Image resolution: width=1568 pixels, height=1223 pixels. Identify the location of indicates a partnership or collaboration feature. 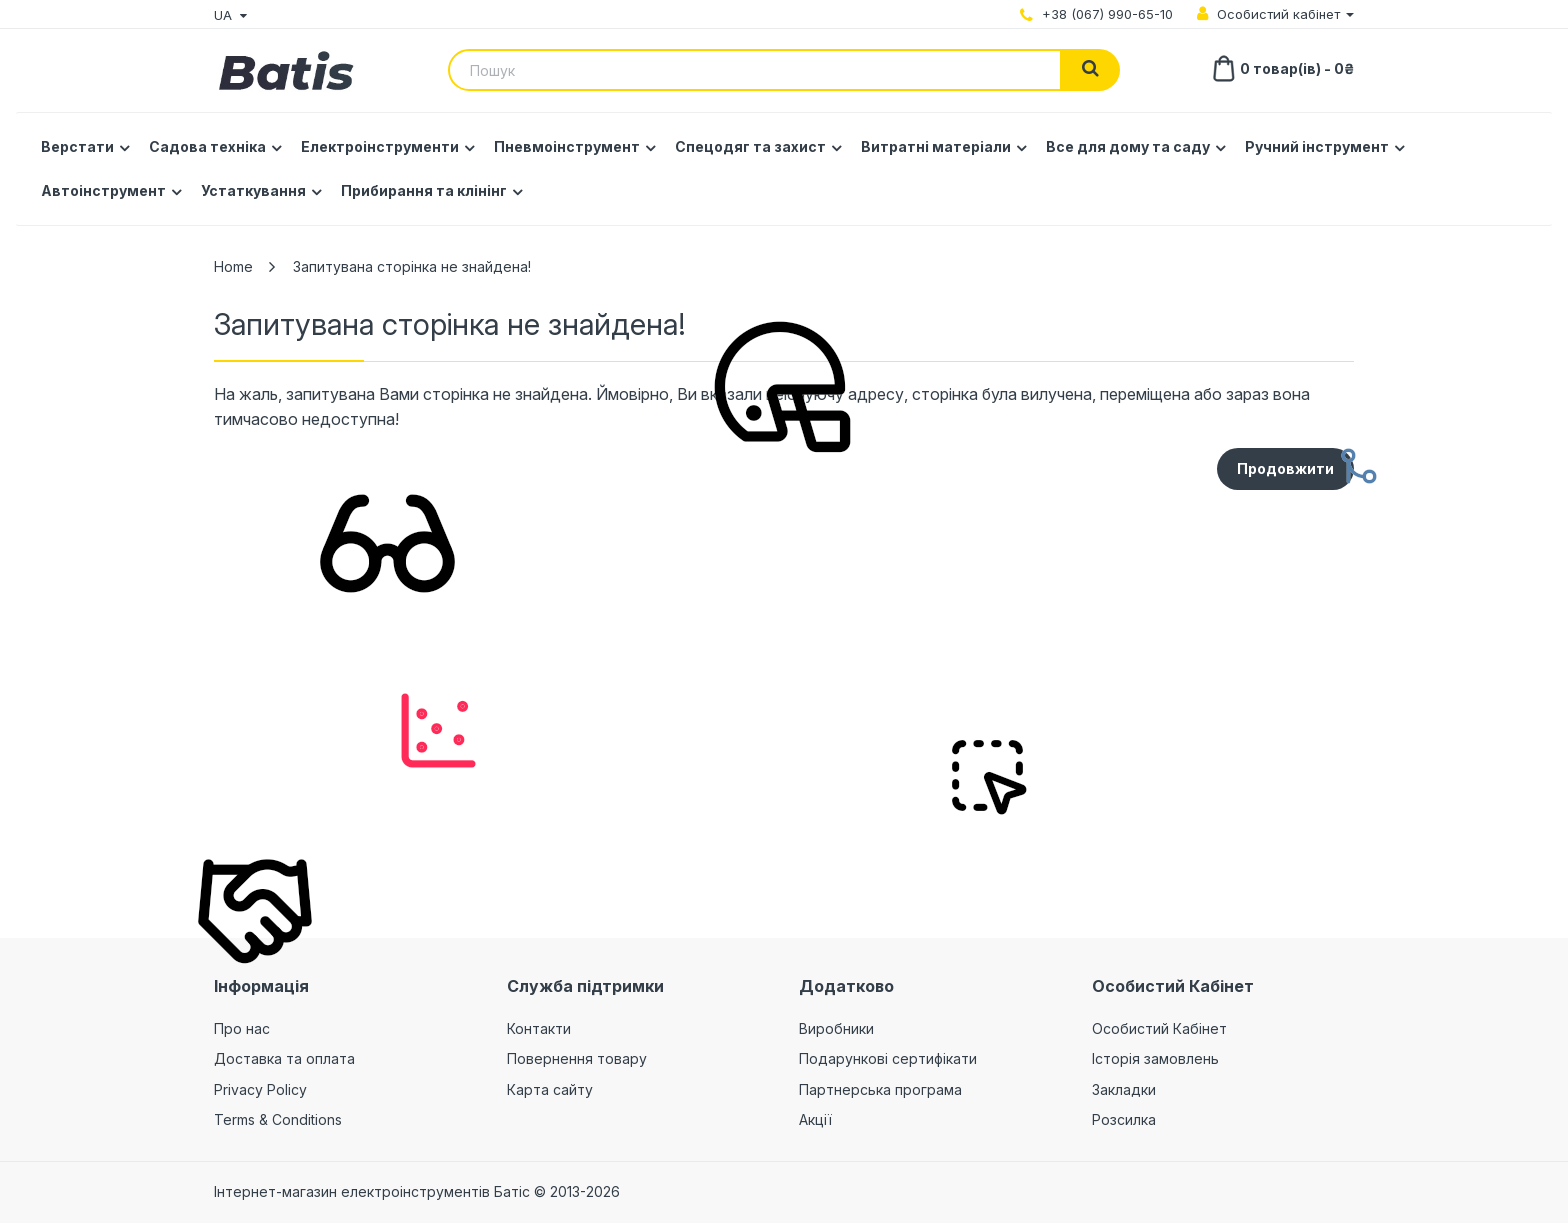
(255, 911).